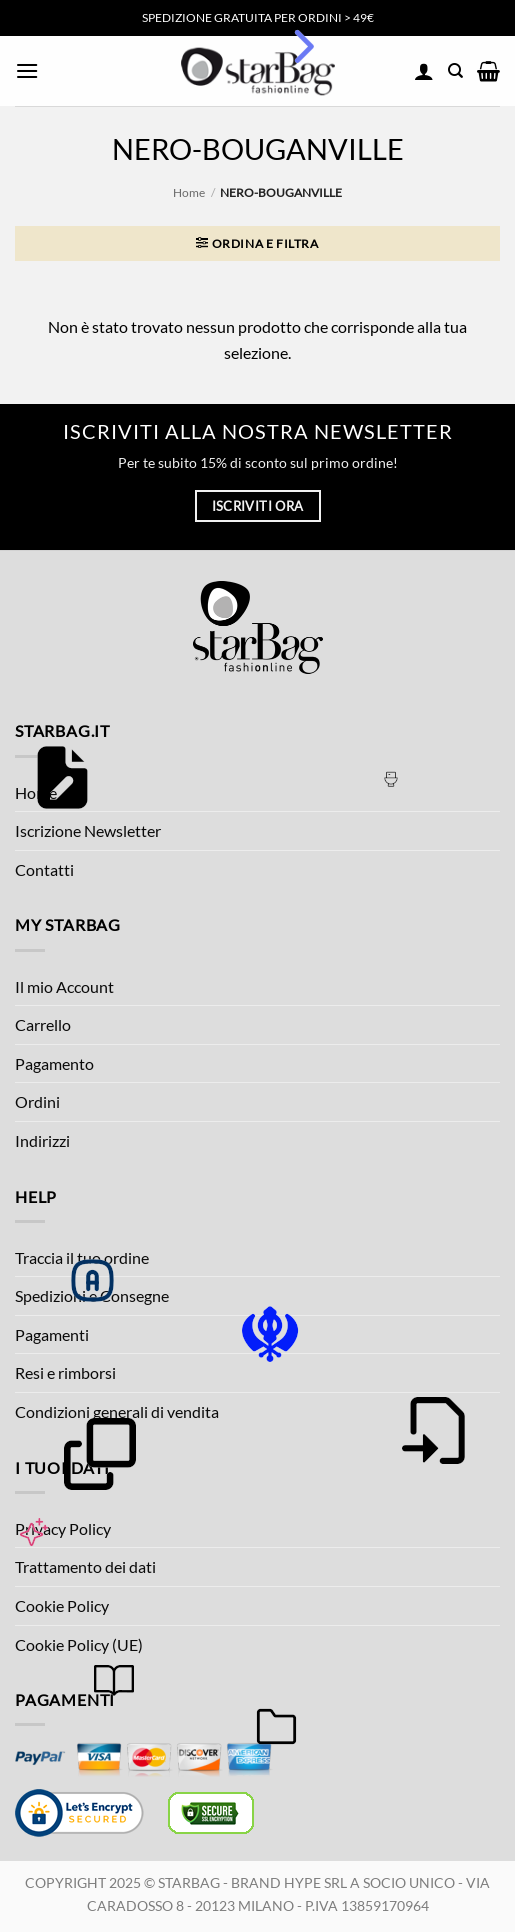 The width and height of the screenshot is (515, 1932). Describe the element at coordinates (270, 1334) in the screenshot. I see `indicates Sikh religious content or community` at that location.